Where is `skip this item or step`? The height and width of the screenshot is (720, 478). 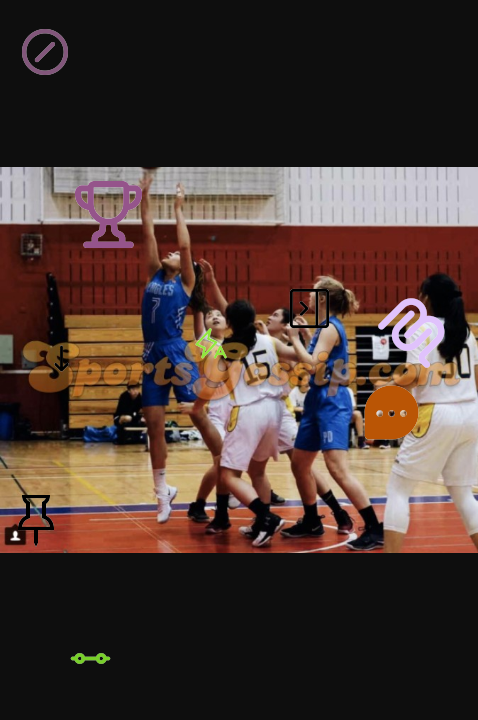
skip this item or step is located at coordinates (45, 52).